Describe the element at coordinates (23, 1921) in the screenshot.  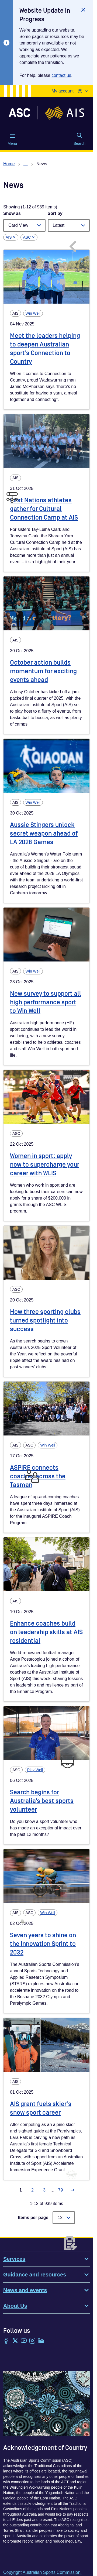
I see `manage user accounts on this system` at that location.